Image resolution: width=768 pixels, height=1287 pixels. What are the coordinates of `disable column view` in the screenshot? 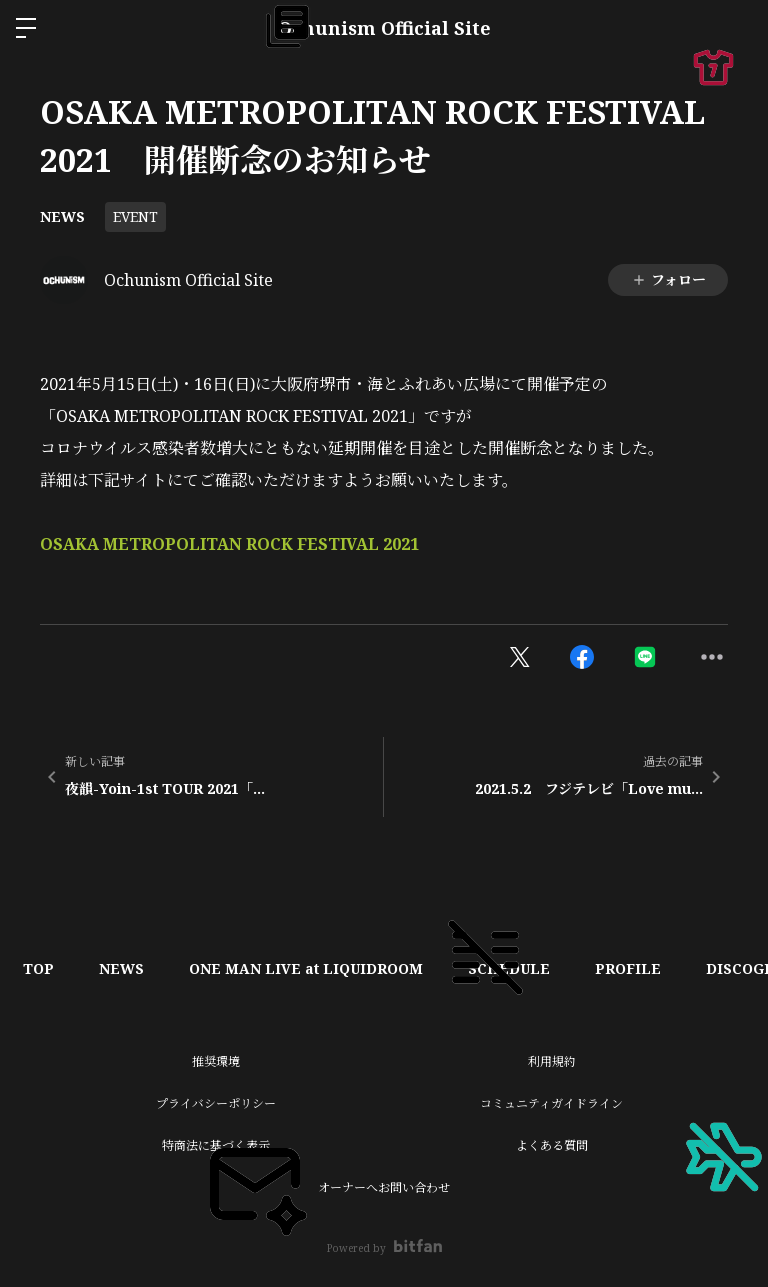 It's located at (485, 957).